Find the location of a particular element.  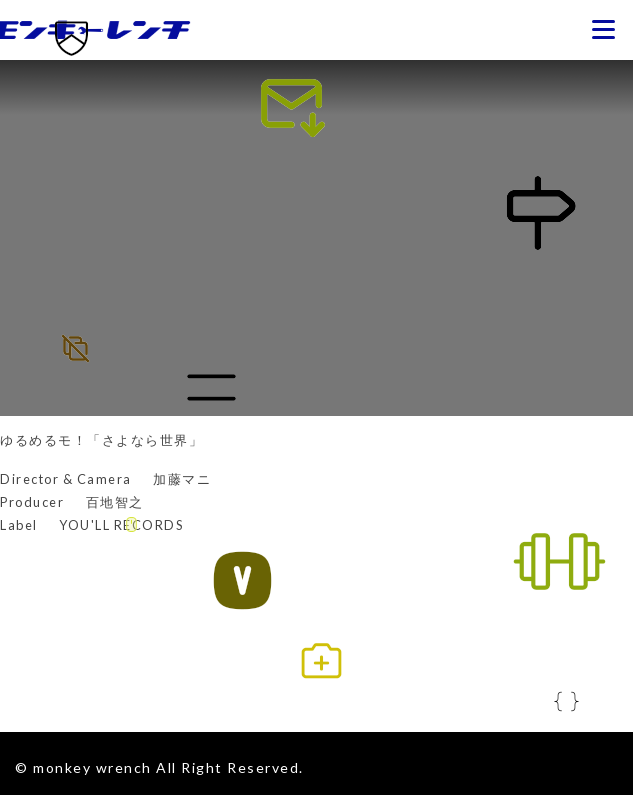

add a new photo is located at coordinates (321, 661).